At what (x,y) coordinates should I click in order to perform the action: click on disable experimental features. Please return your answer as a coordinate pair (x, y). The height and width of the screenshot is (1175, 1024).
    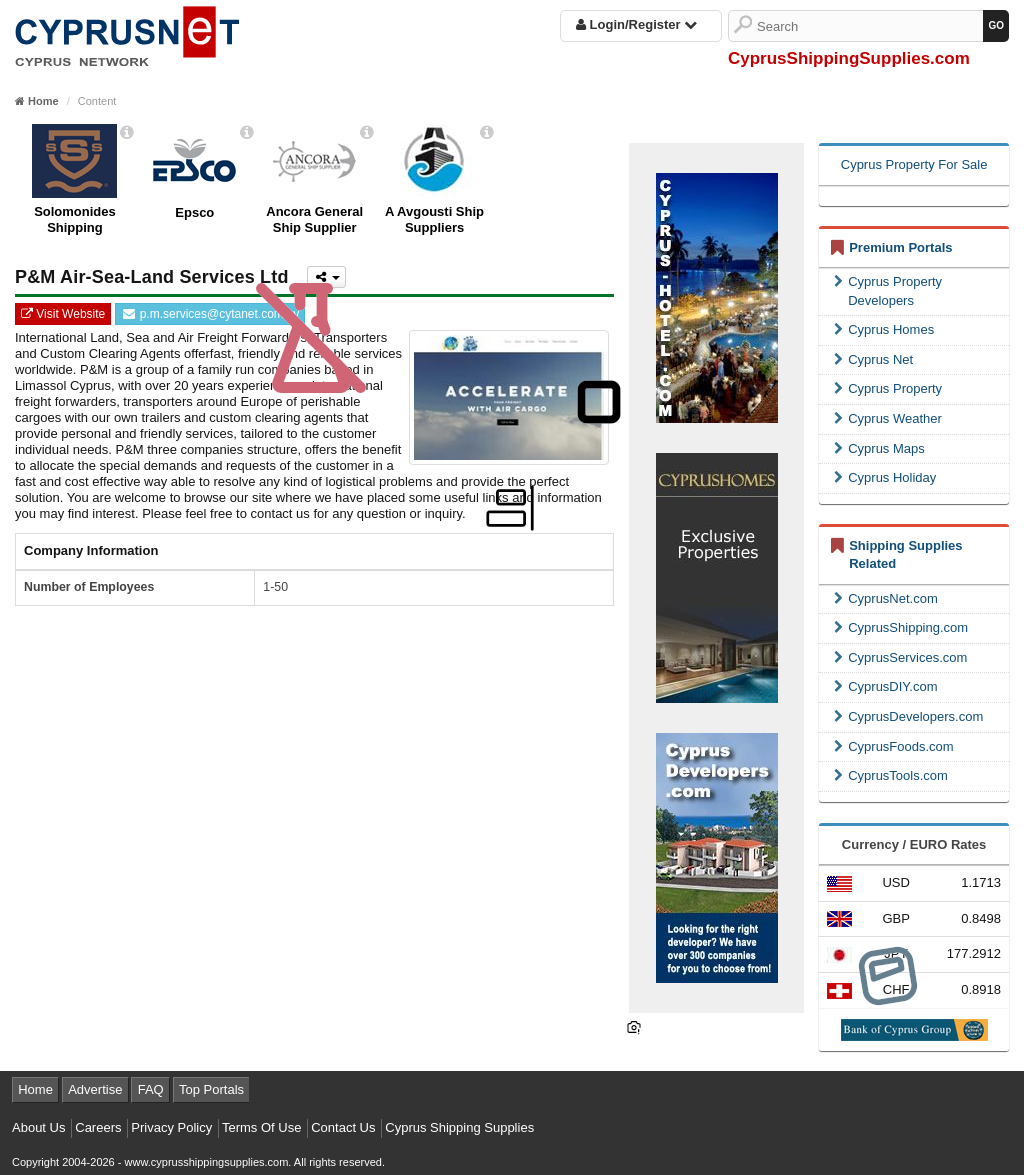
    Looking at the image, I should click on (311, 338).